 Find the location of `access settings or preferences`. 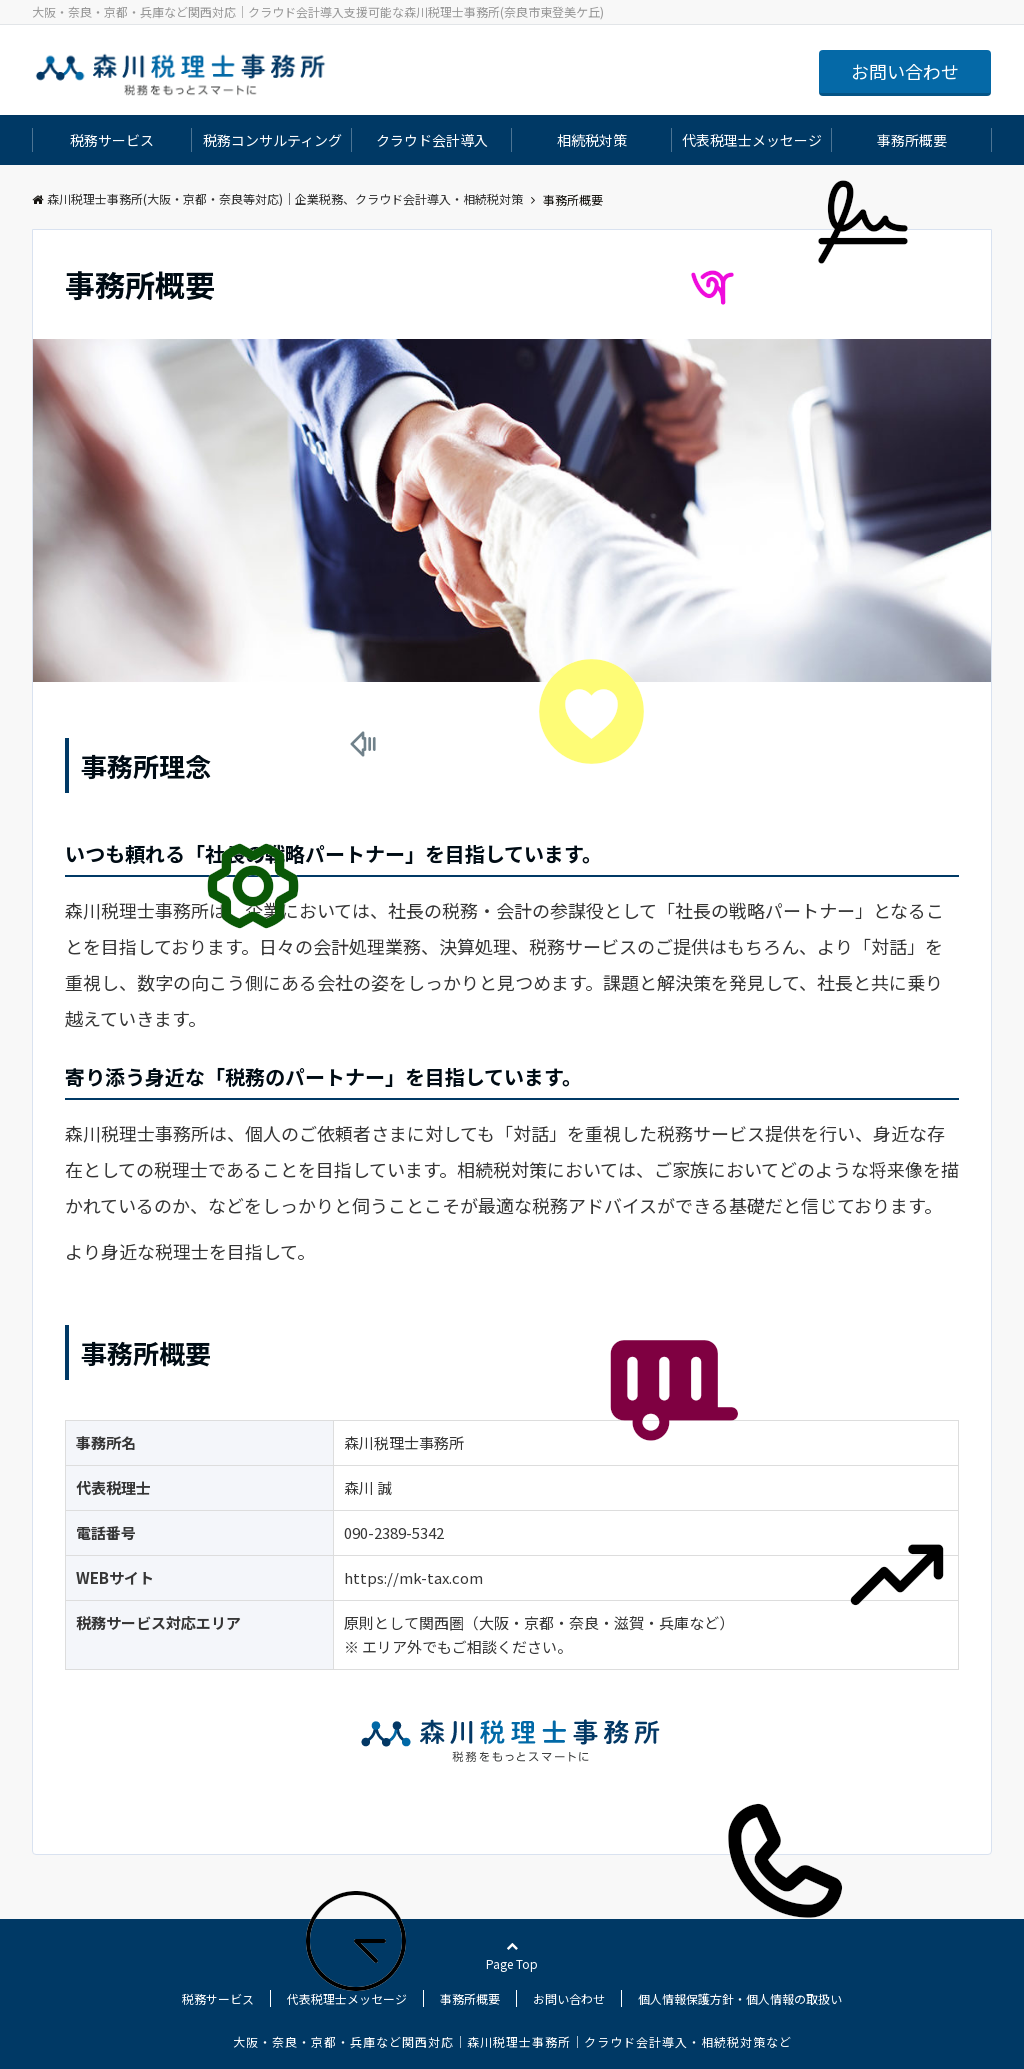

access settings or preferences is located at coordinates (253, 886).